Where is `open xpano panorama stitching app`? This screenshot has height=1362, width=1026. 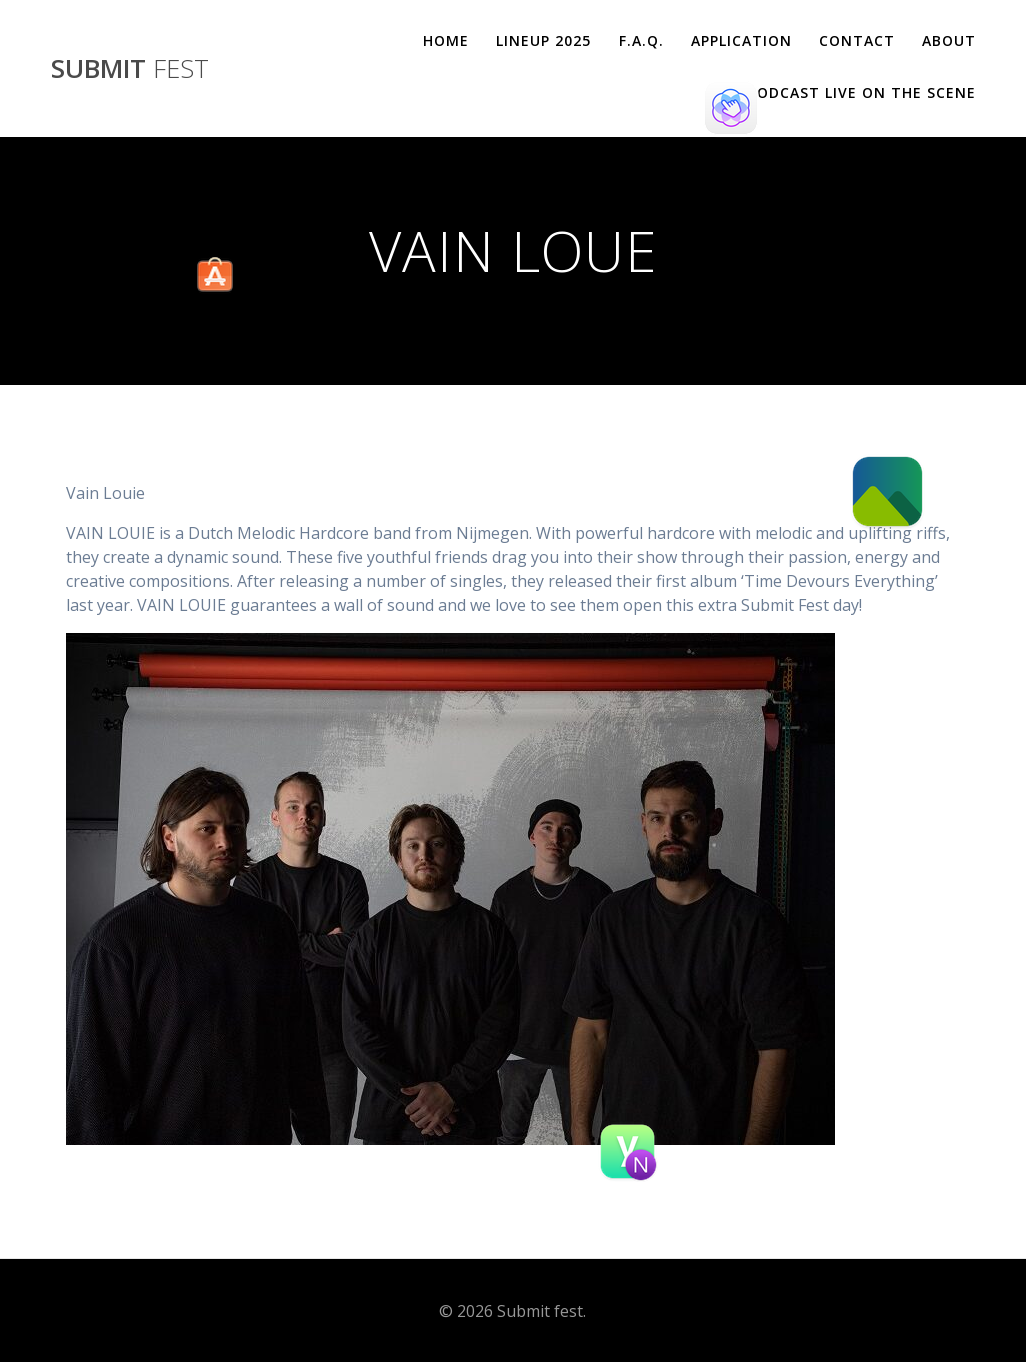 open xpano panorama stitching app is located at coordinates (887, 491).